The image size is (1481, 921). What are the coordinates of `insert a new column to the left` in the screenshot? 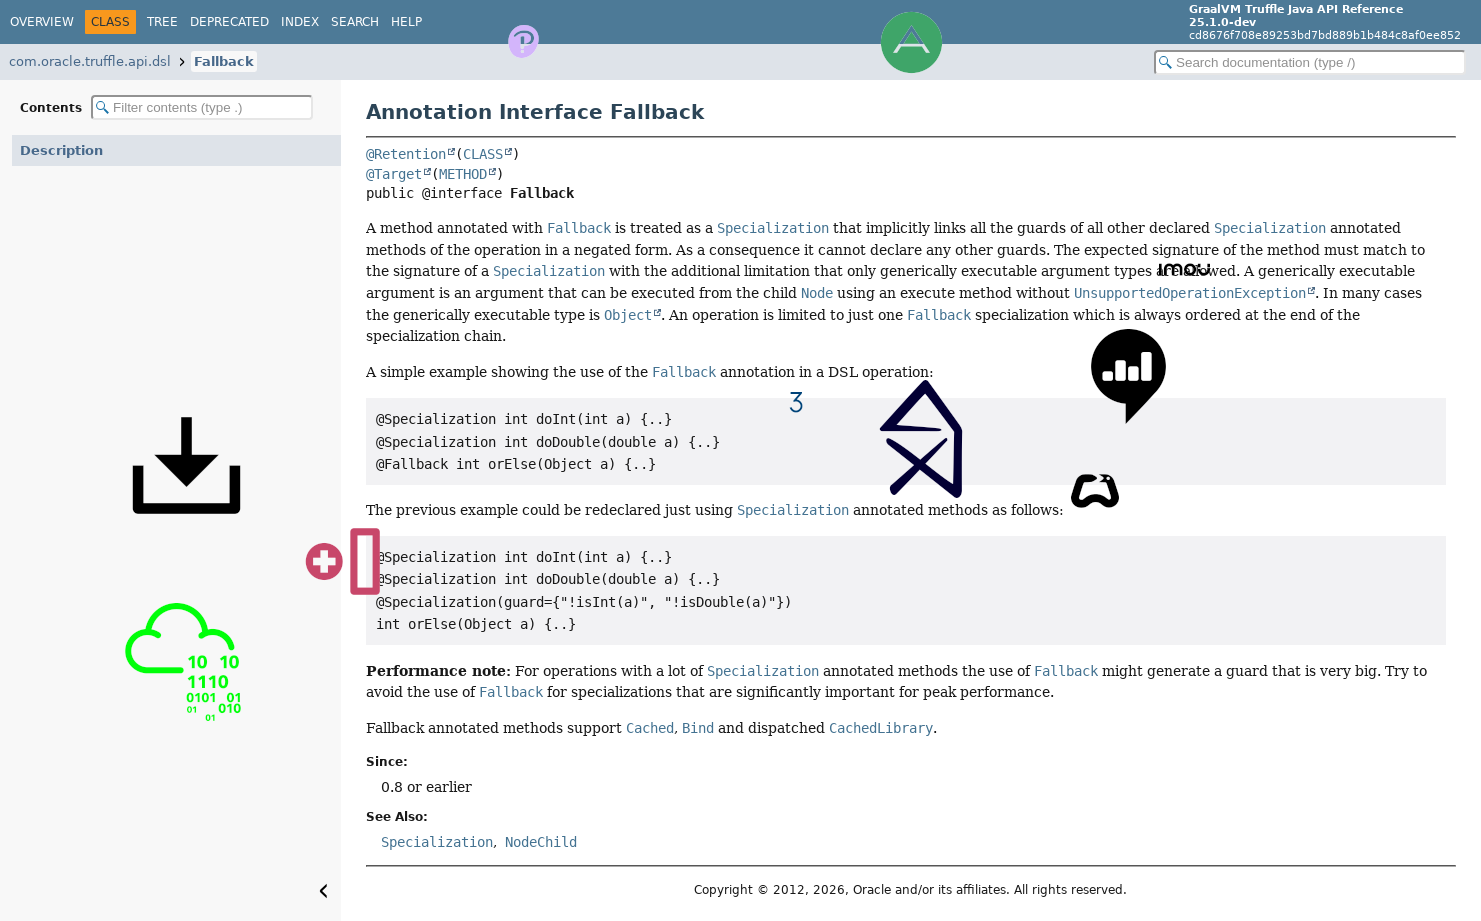 It's located at (346, 561).